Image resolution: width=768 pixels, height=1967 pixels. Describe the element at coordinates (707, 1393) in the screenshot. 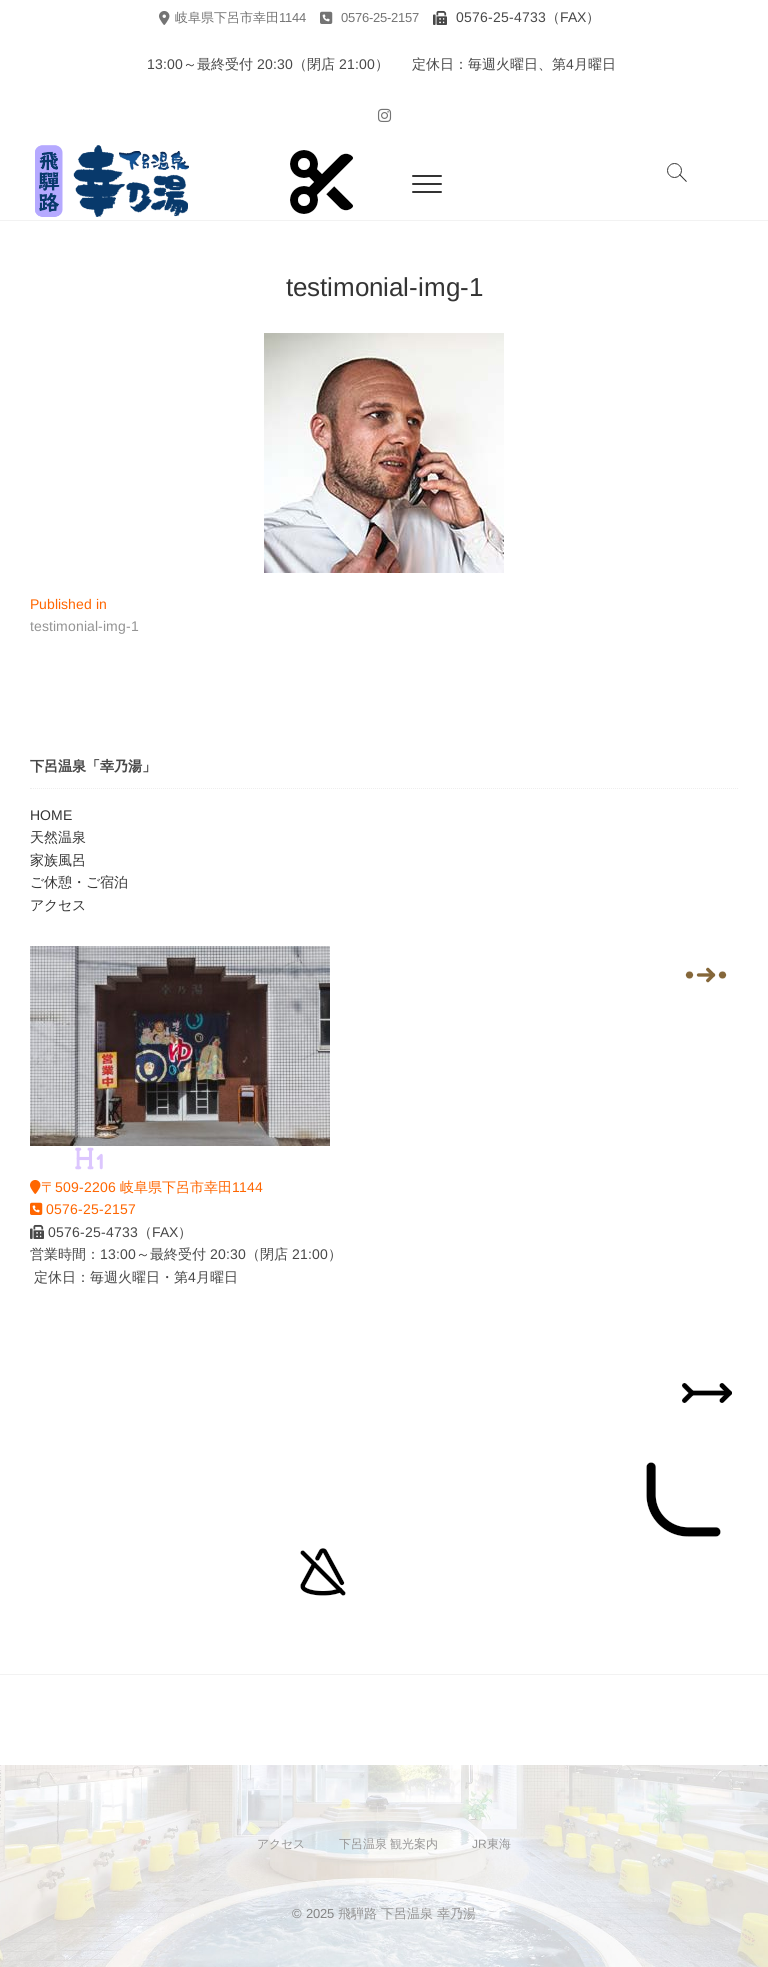

I see `continue to the next step` at that location.